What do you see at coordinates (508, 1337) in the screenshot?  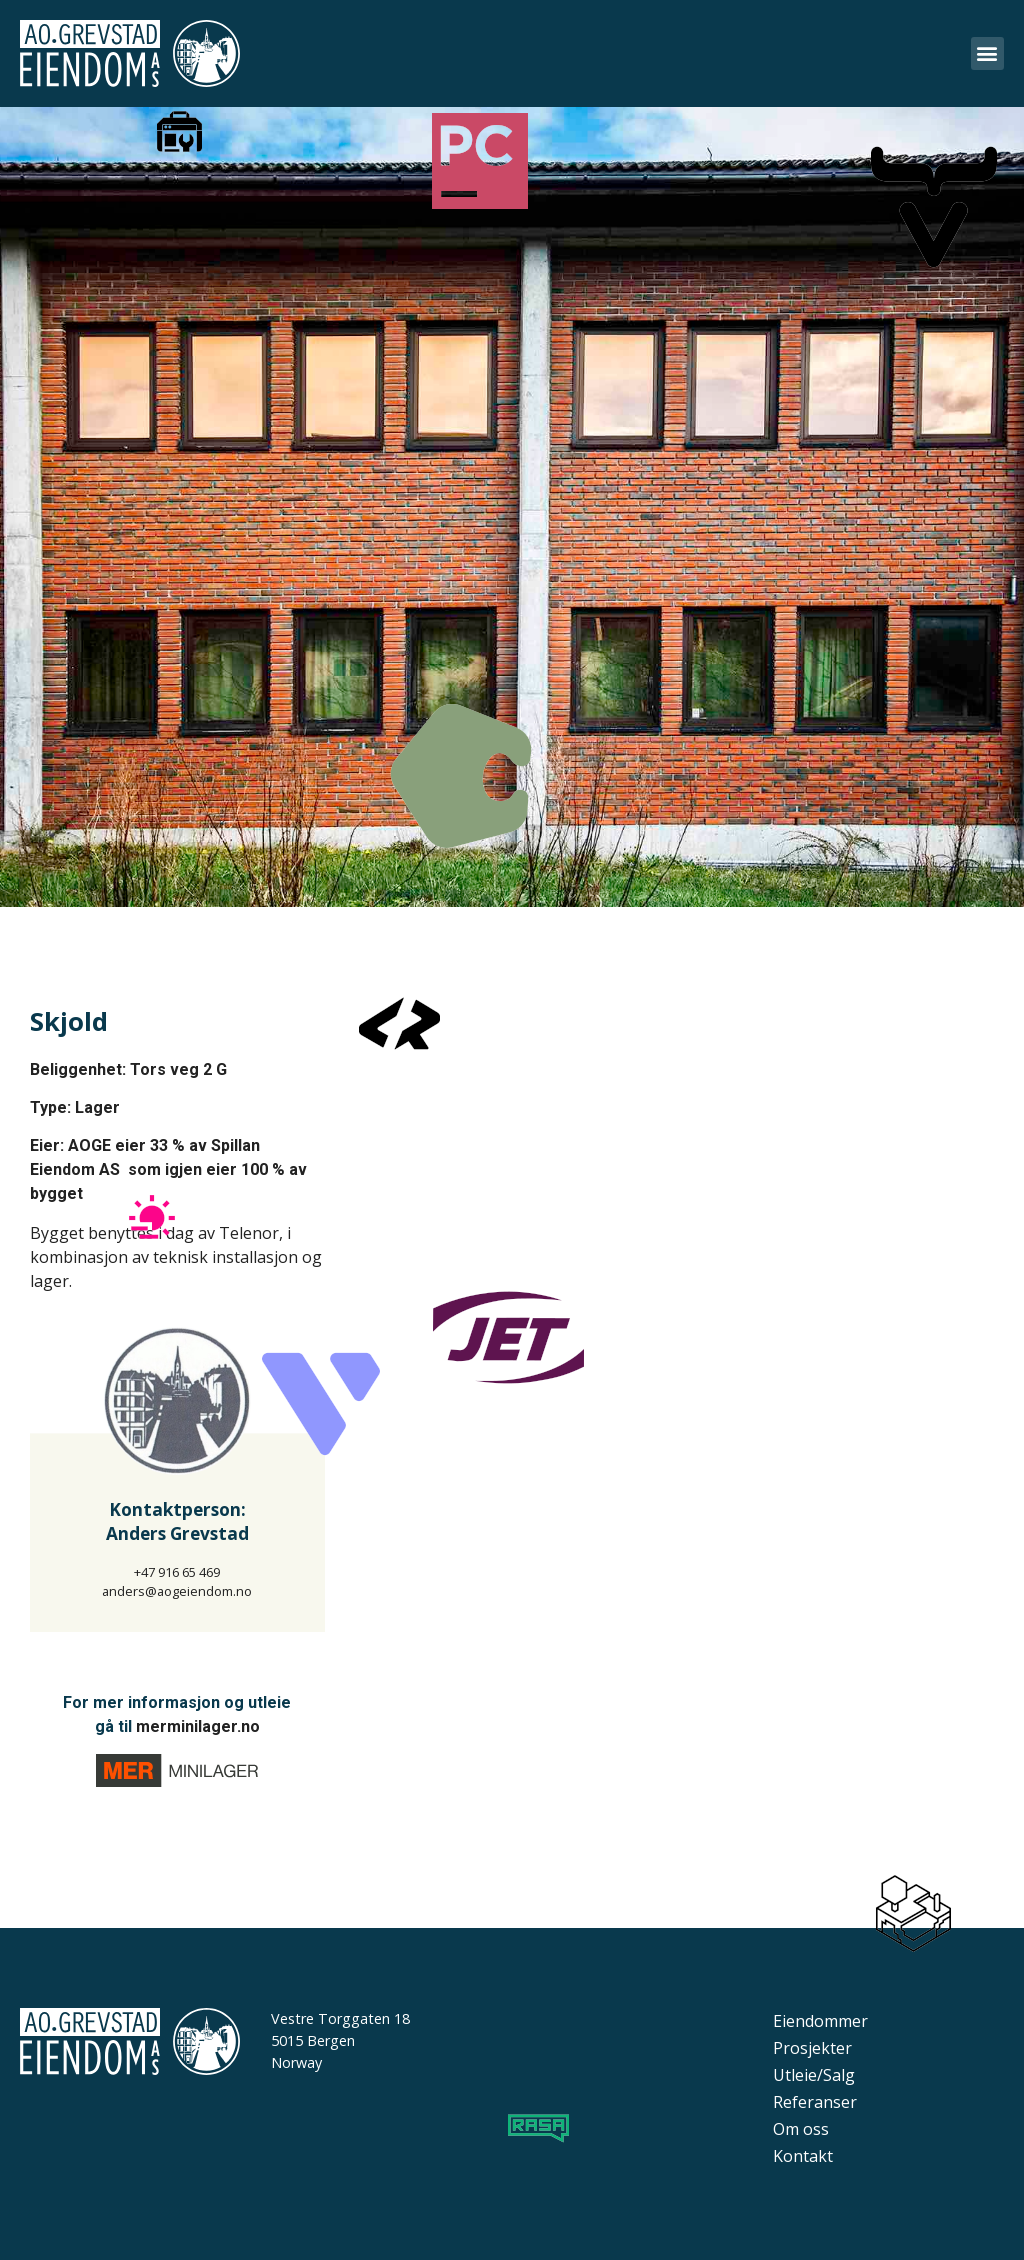 I see `jet.com logo` at bounding box center [508, 1337].